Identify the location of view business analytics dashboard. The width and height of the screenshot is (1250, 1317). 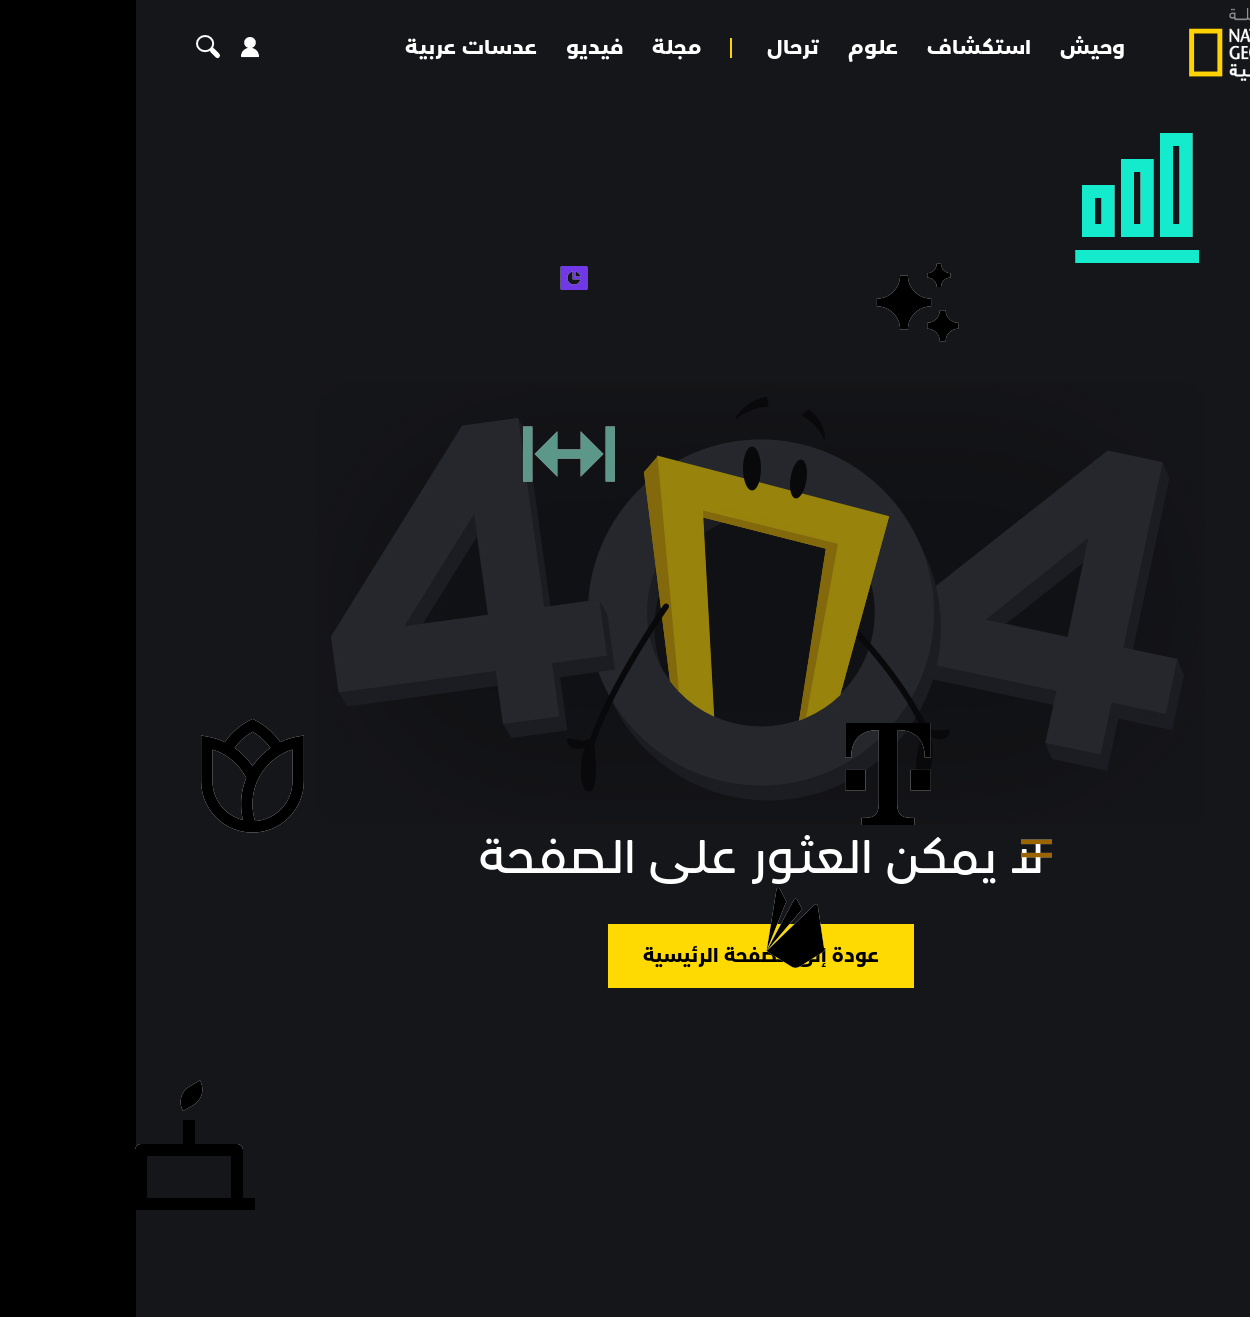
(574, 278).